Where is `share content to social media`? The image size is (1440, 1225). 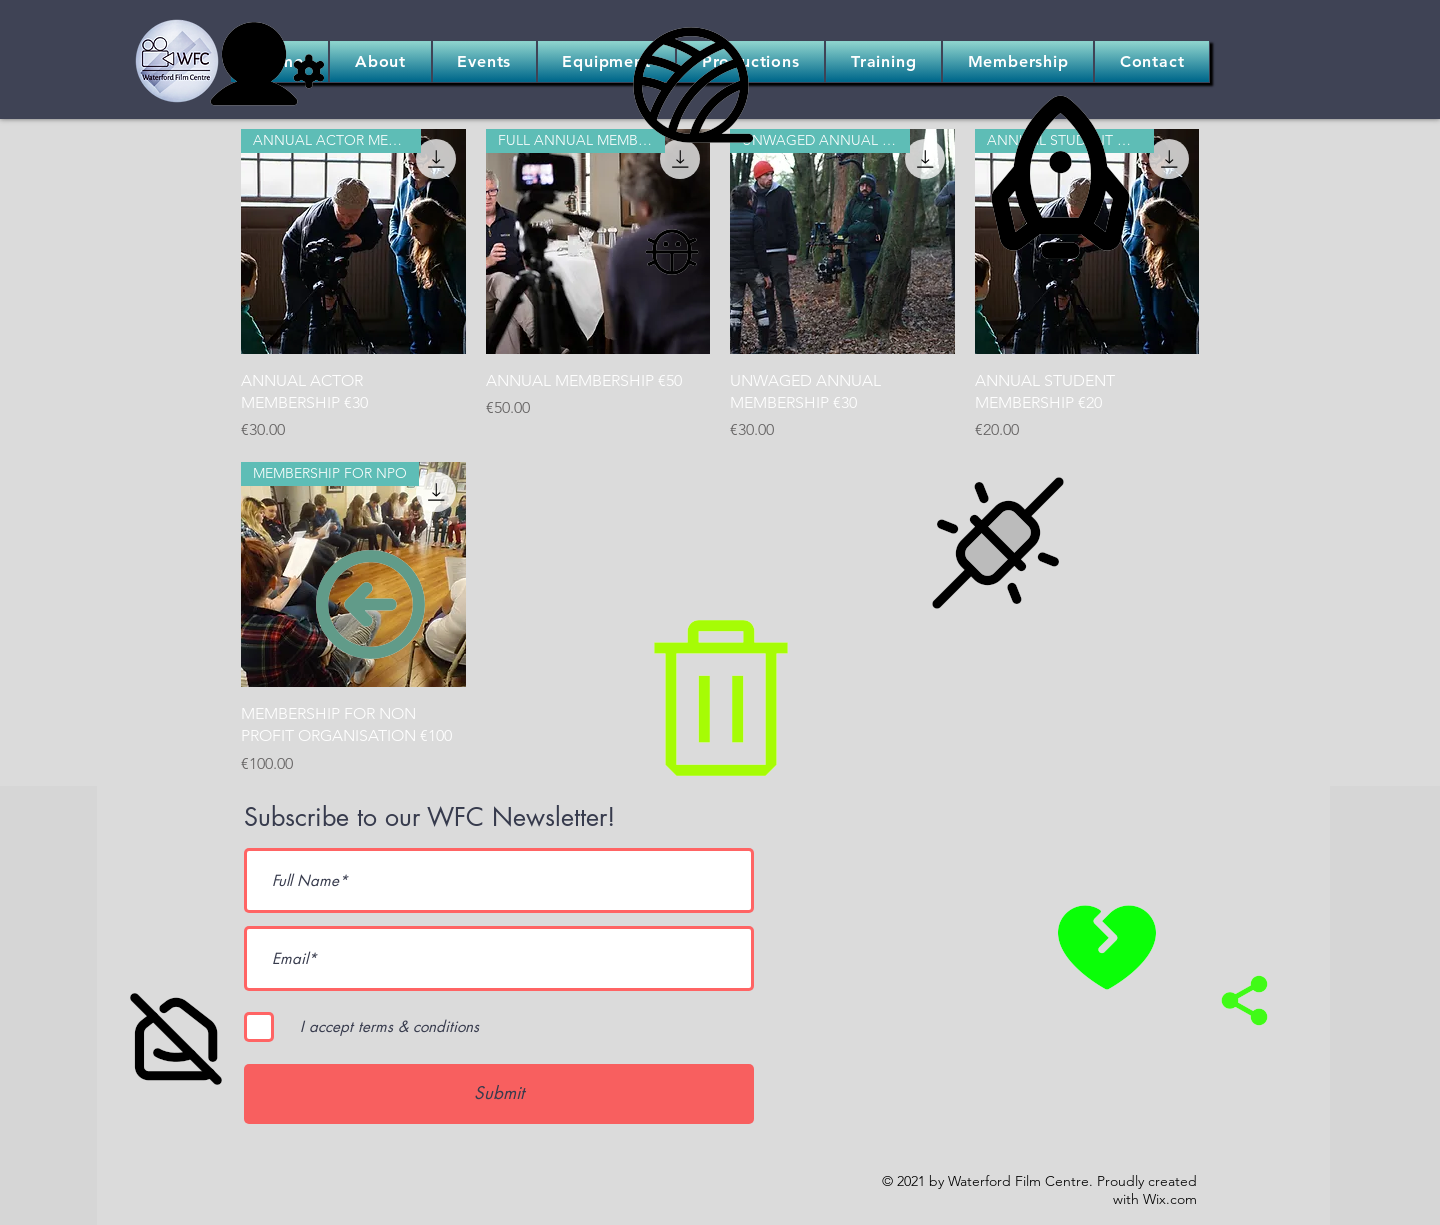
share content to social media is located at coordinates (1244, 1000).